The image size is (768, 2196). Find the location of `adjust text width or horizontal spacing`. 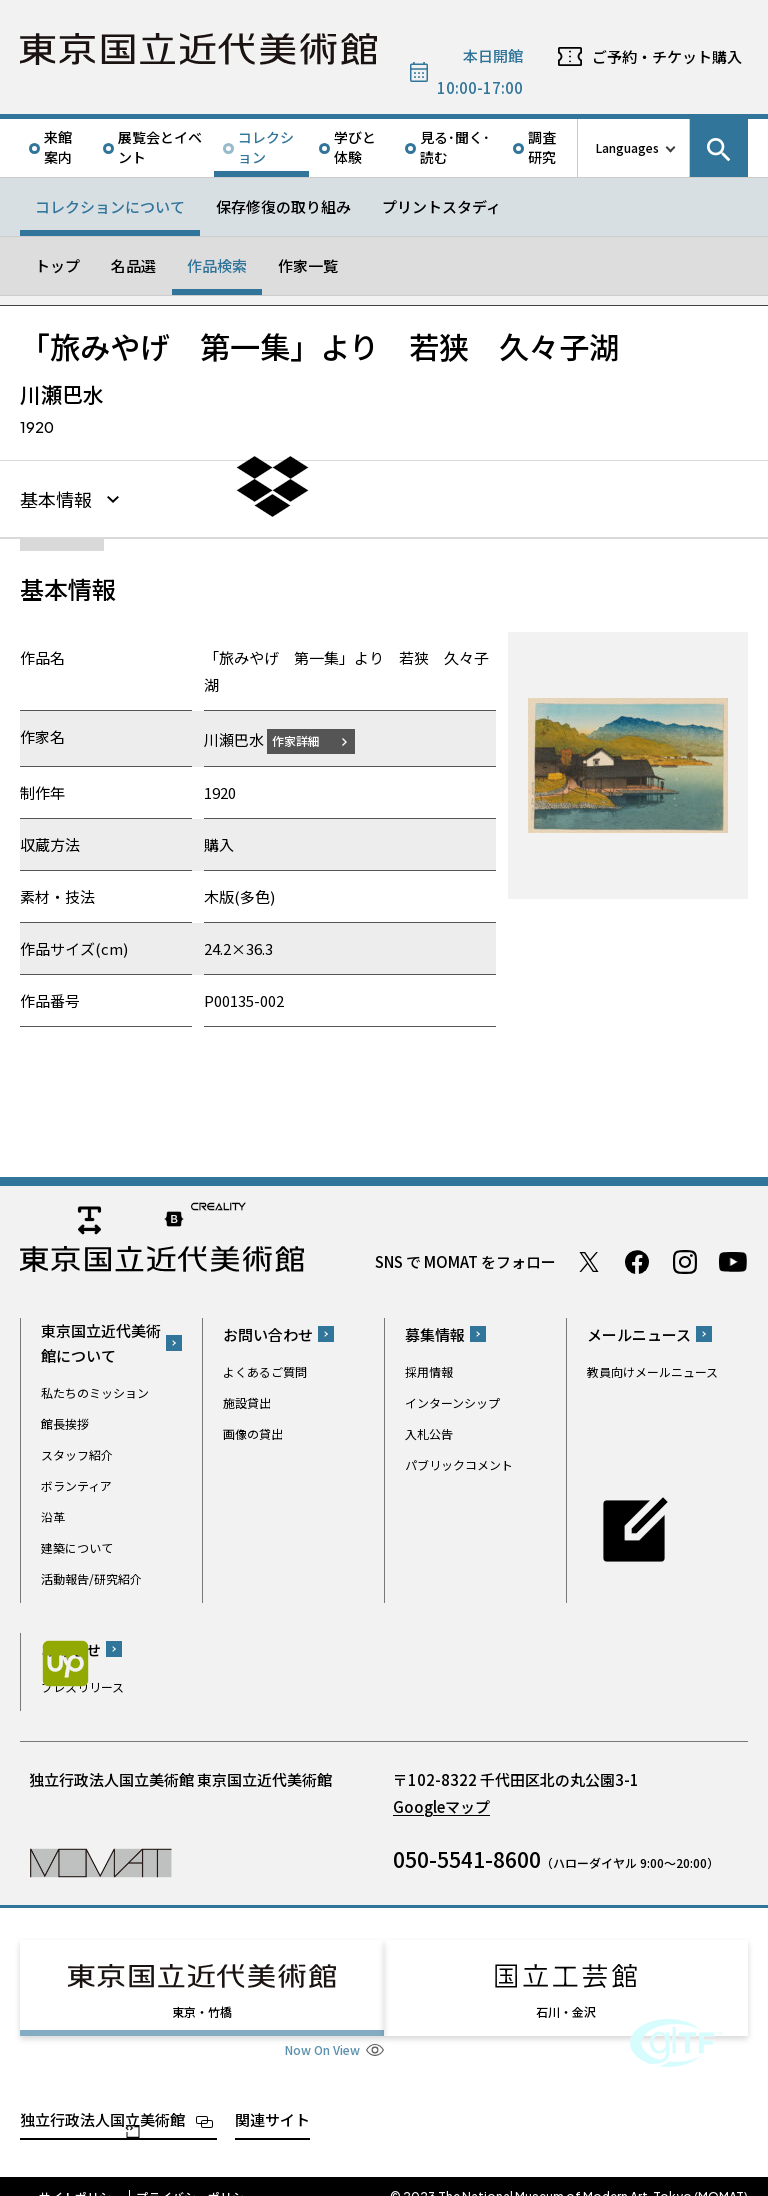

adjust text width or horizontal spacing is located at coordinates (89, 1219).